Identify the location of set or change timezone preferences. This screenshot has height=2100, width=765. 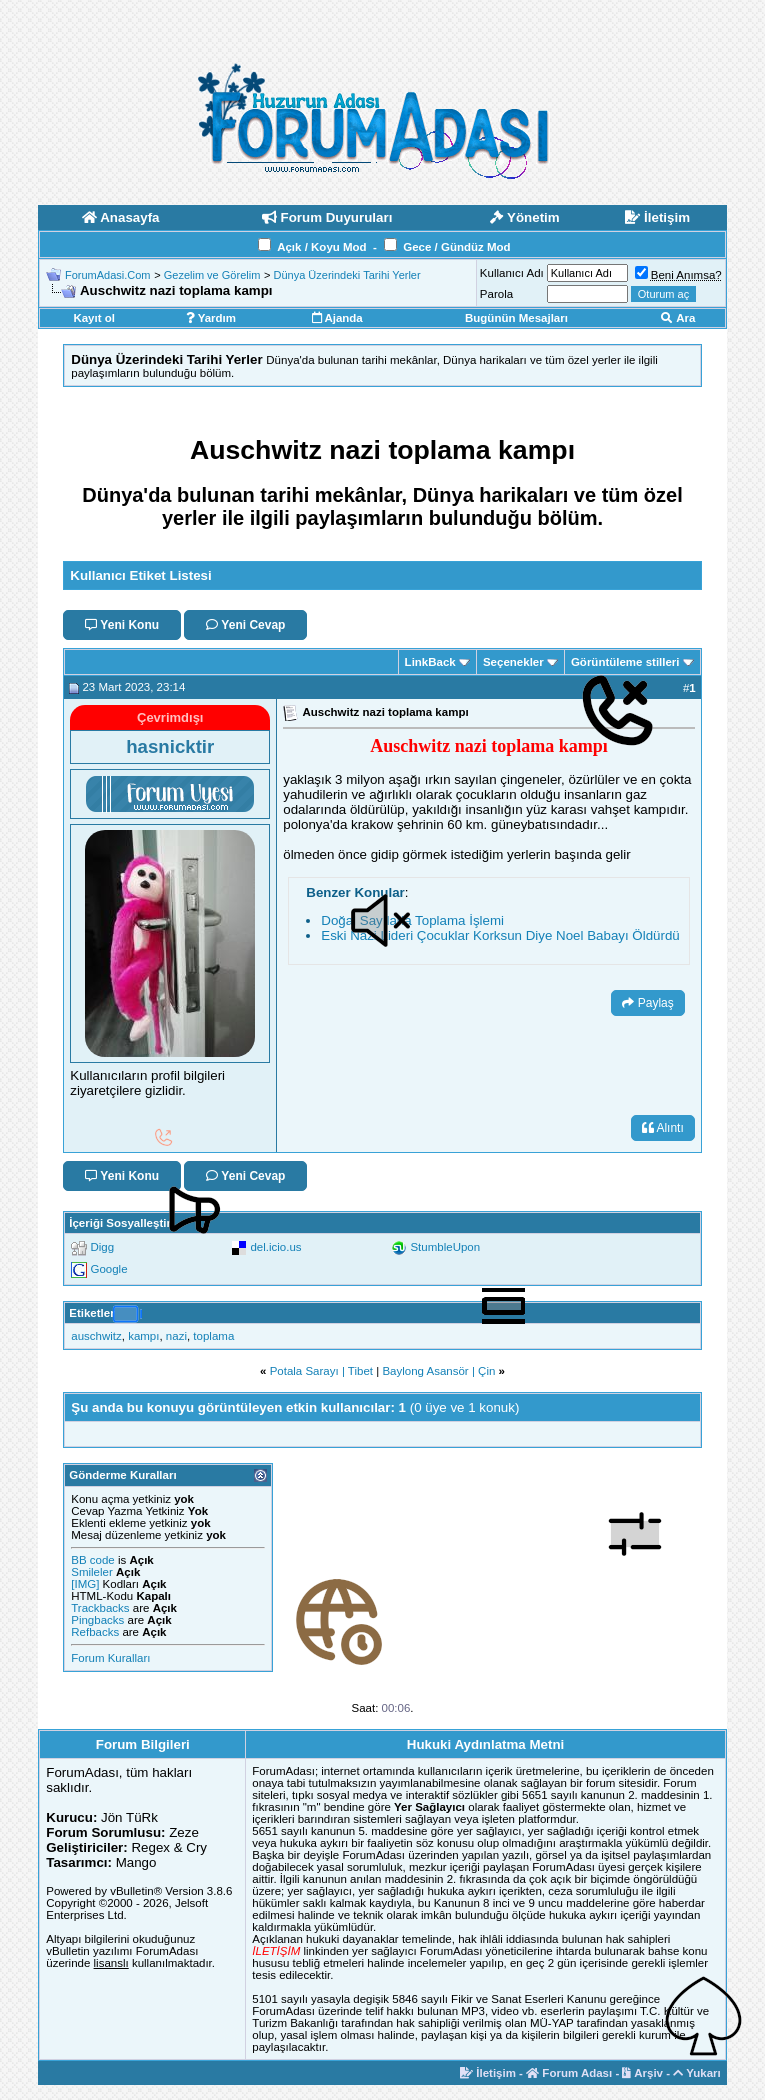
(337, 1620).